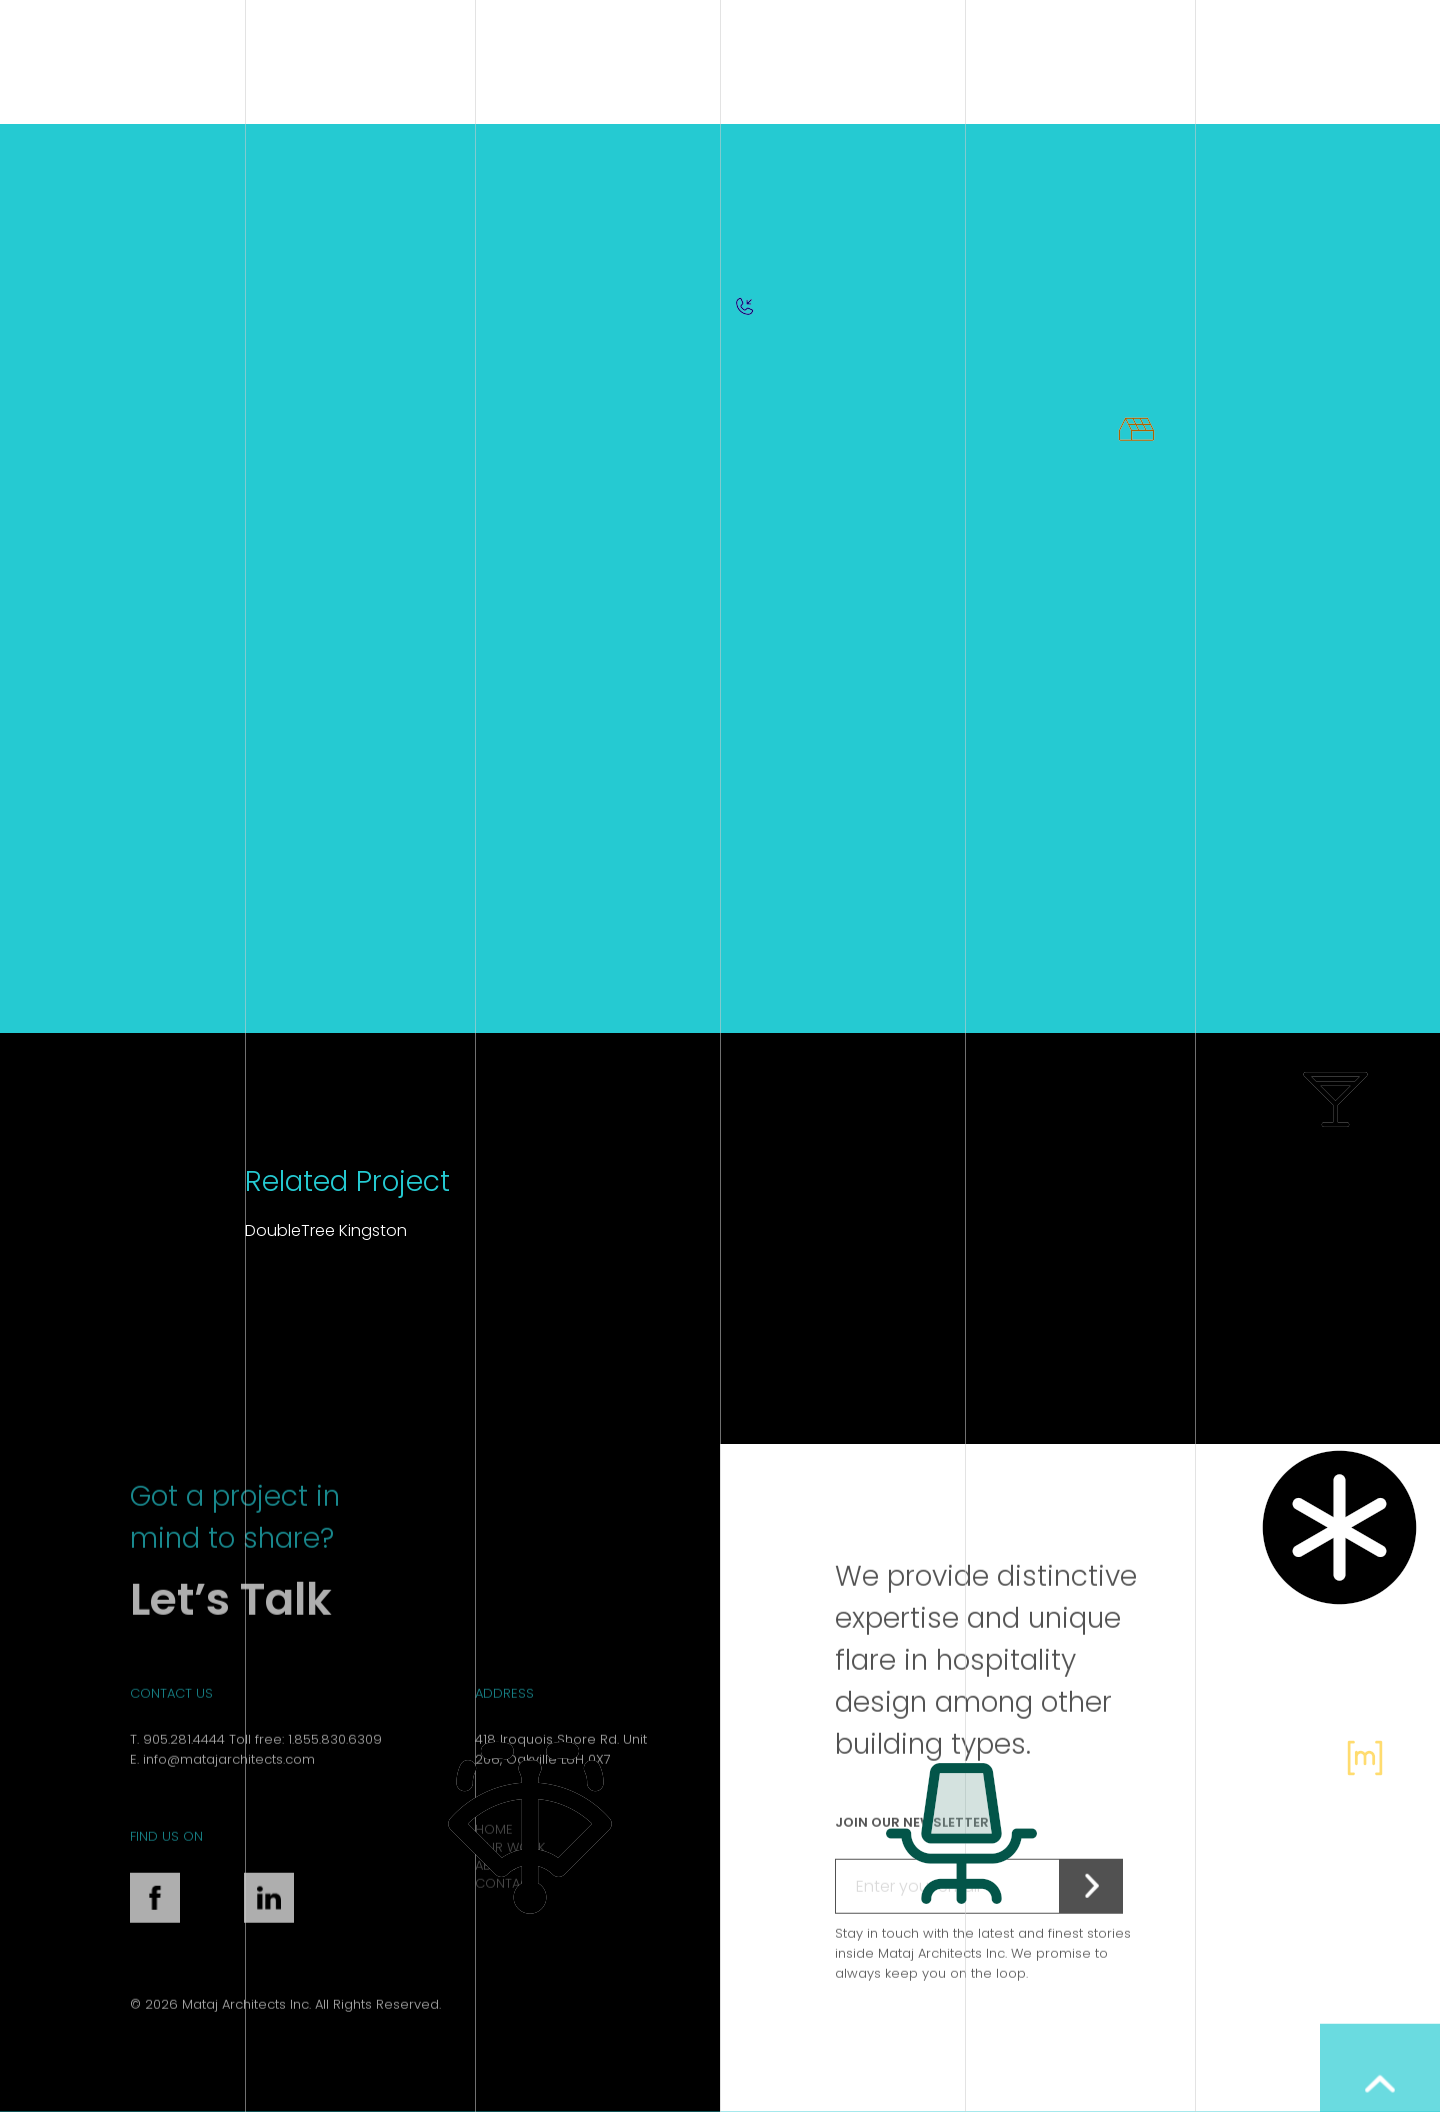  I want to click on access bar or cocktail menu, so click(1335, 1099).